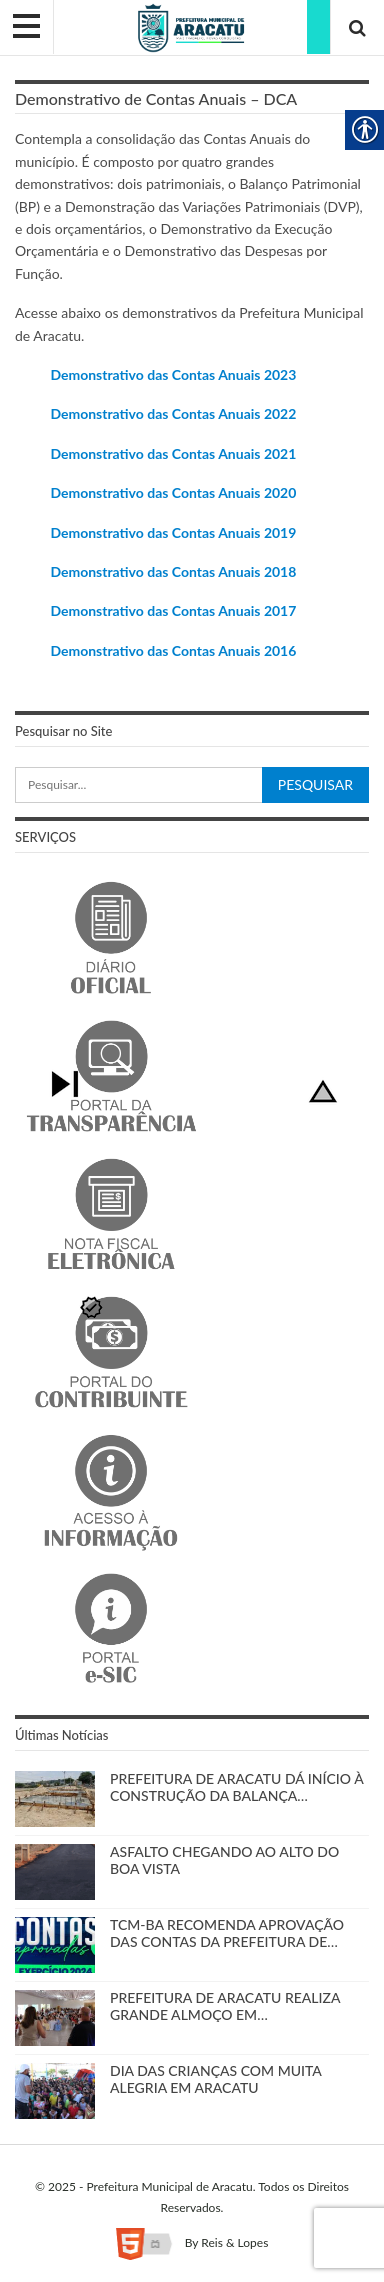 Image resolution: width=384 pixels, height=2282 pixels. I want to click on view revision or change history, so click(323, 1091).